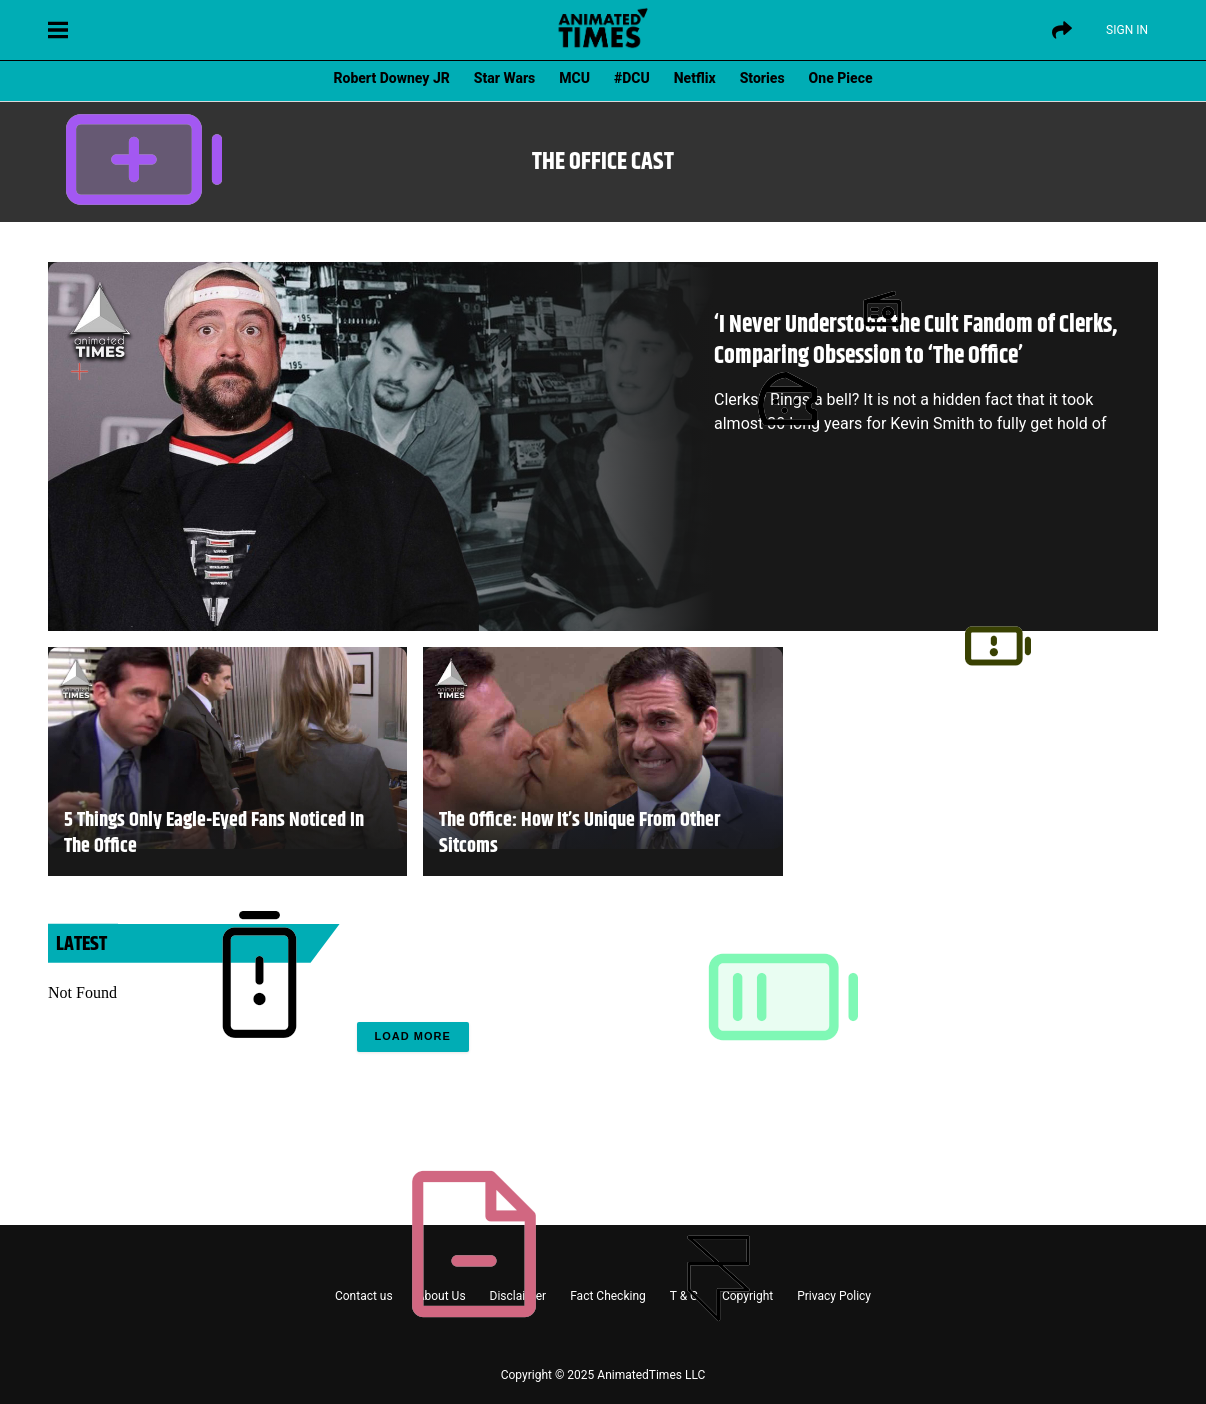 The height and width of the screenshot is (1404, 1206). Describe the element at coordinates (259, 976) in the screenshot. I see `indicates low battery warning` at that location.